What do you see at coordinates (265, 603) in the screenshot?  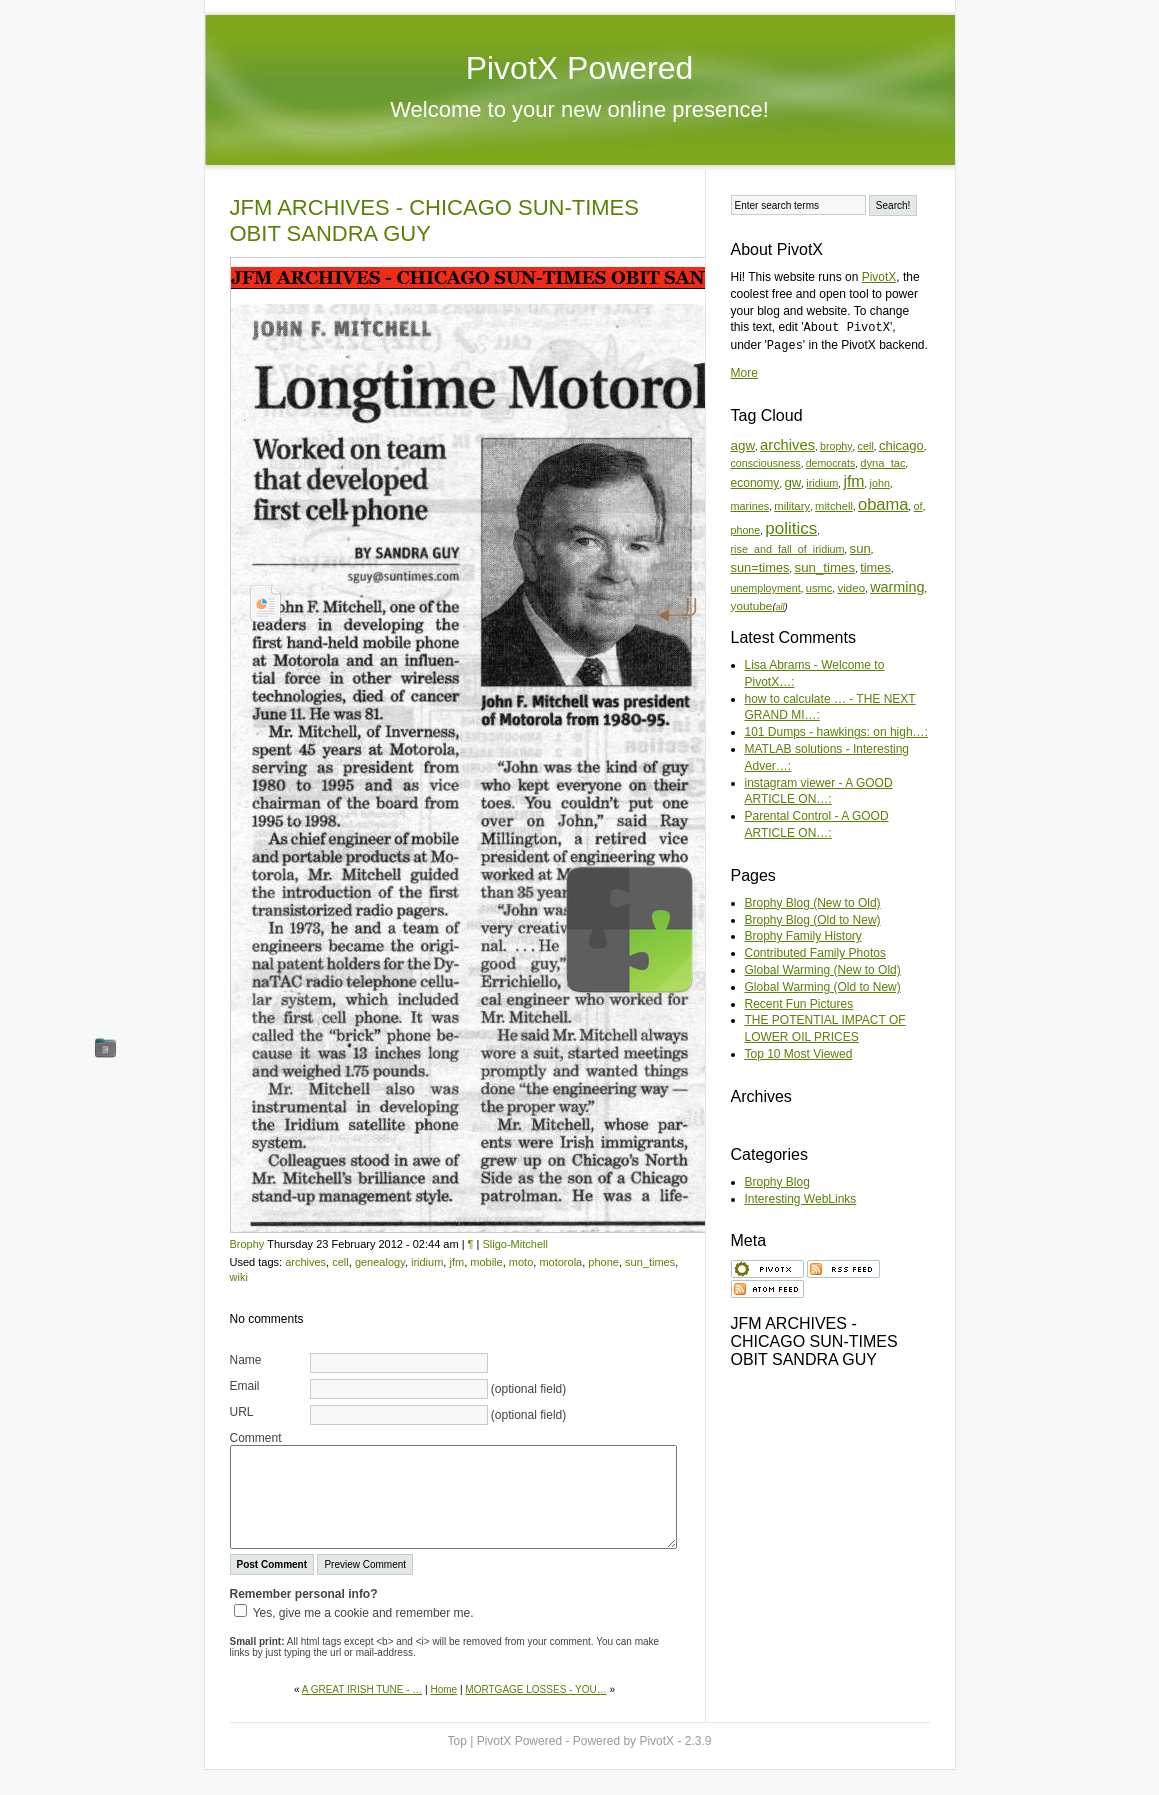 I see `open a presentation file` at bounding box center [265, 603].